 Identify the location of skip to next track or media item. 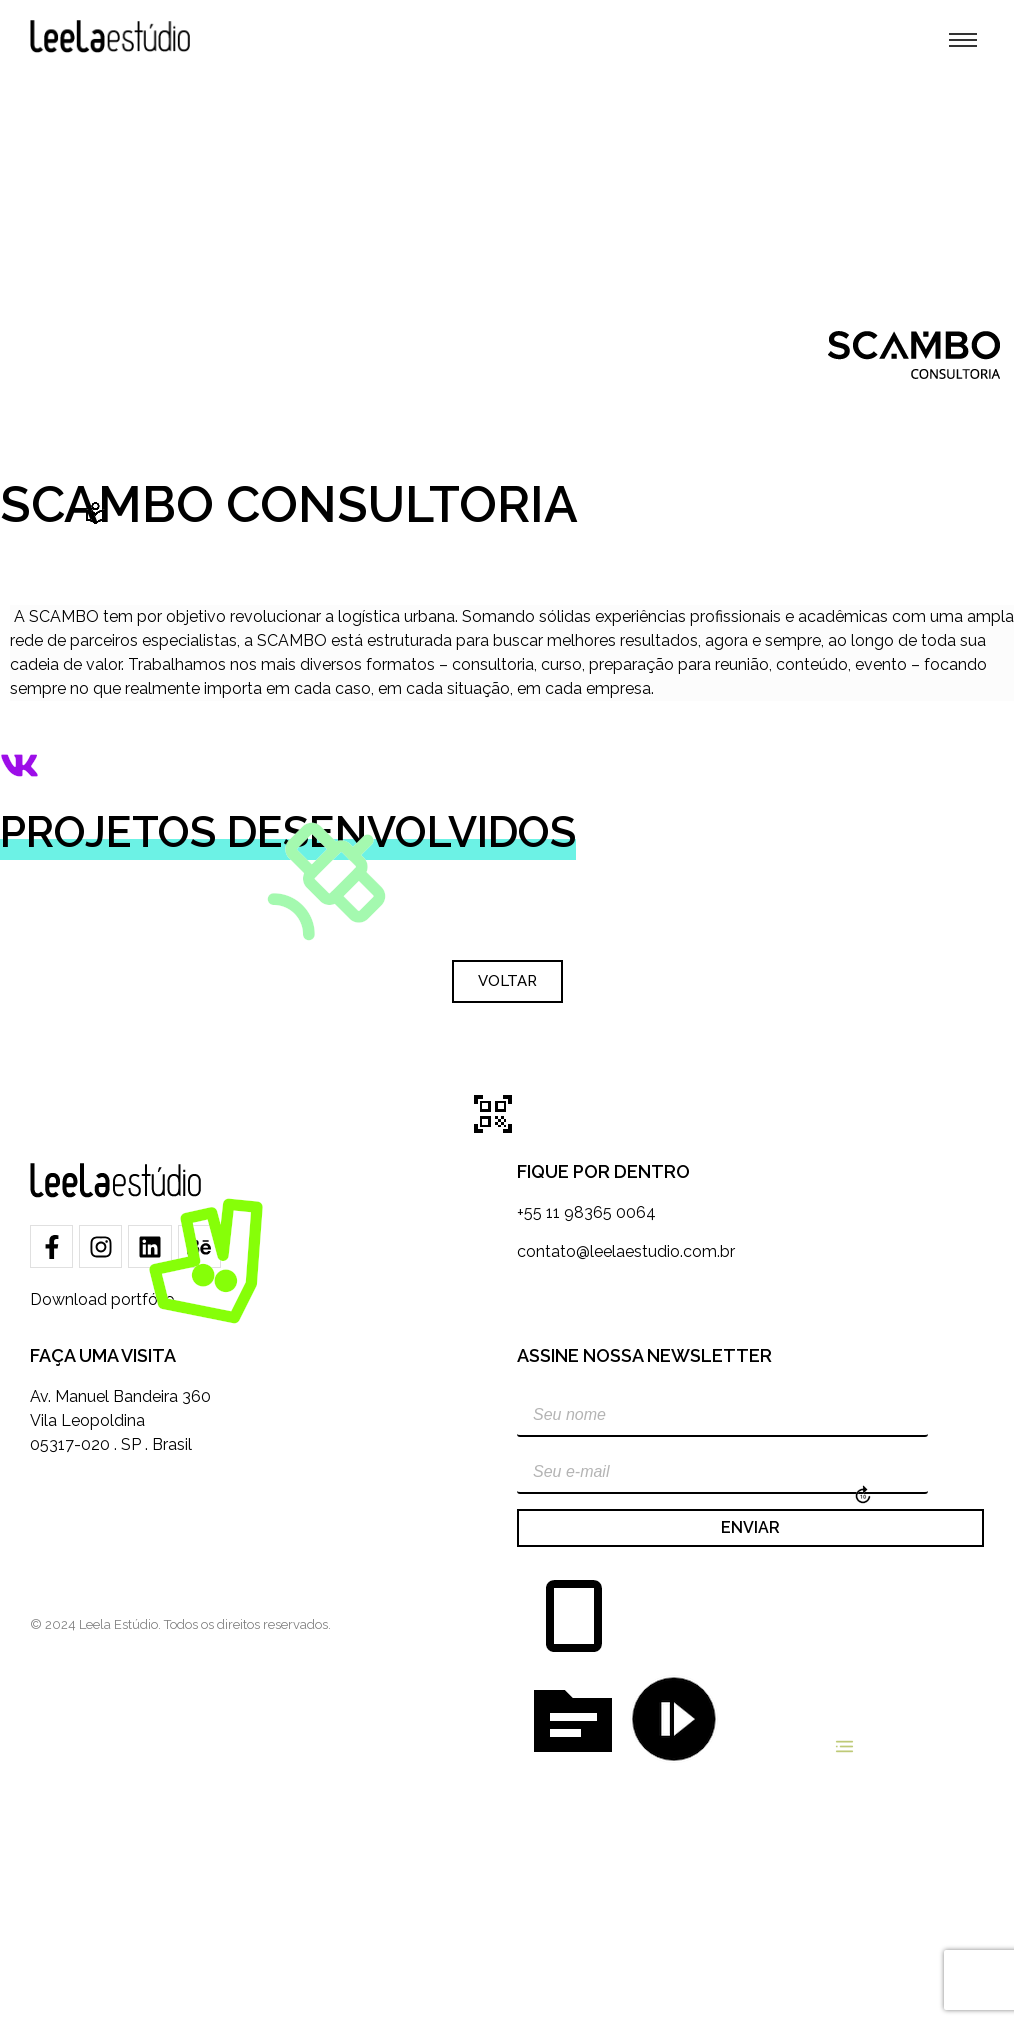
(674, 1719).